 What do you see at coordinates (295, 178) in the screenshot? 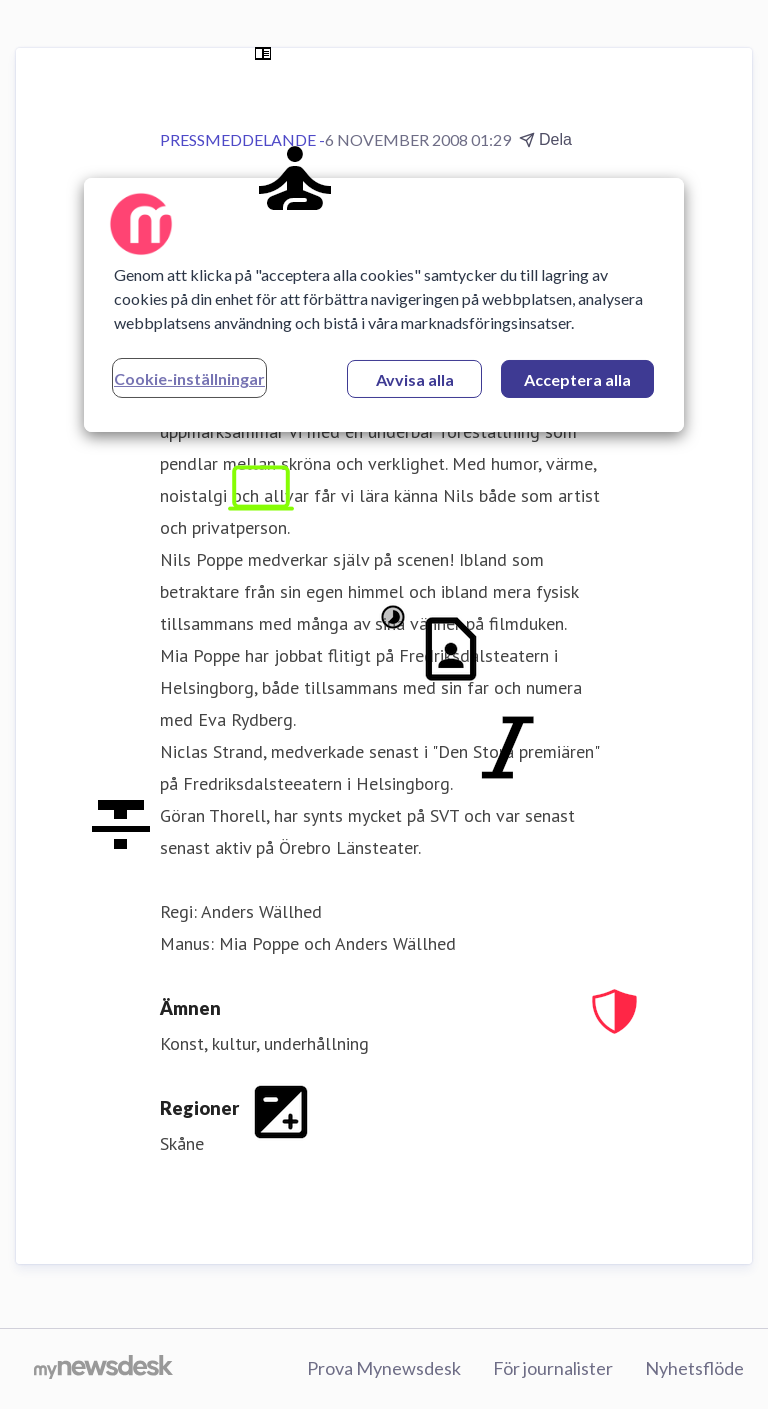
I see `access meditation or mindfulness features` at bounding box center [295, 178].